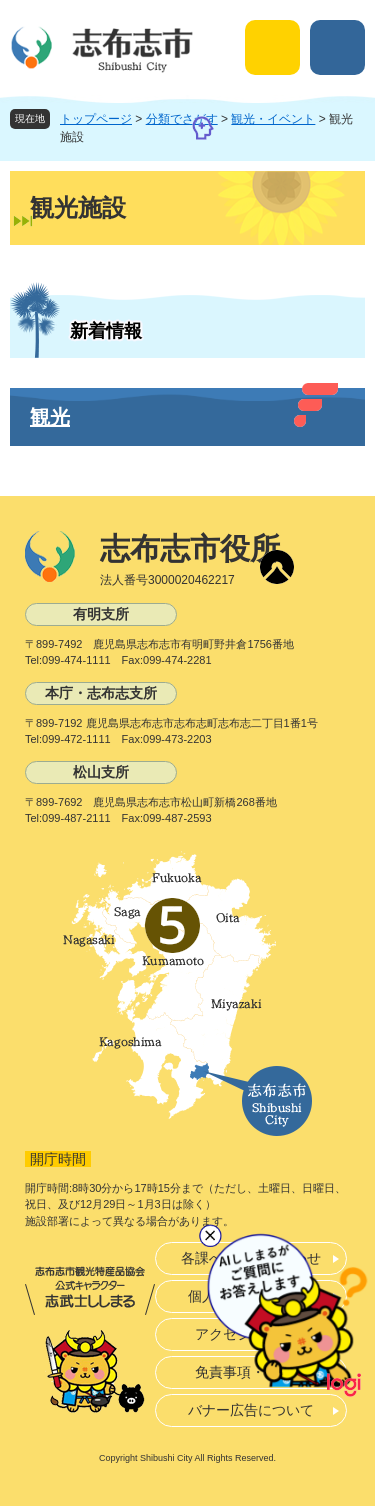  I want to click on open the komoot app, so click(277, 567).